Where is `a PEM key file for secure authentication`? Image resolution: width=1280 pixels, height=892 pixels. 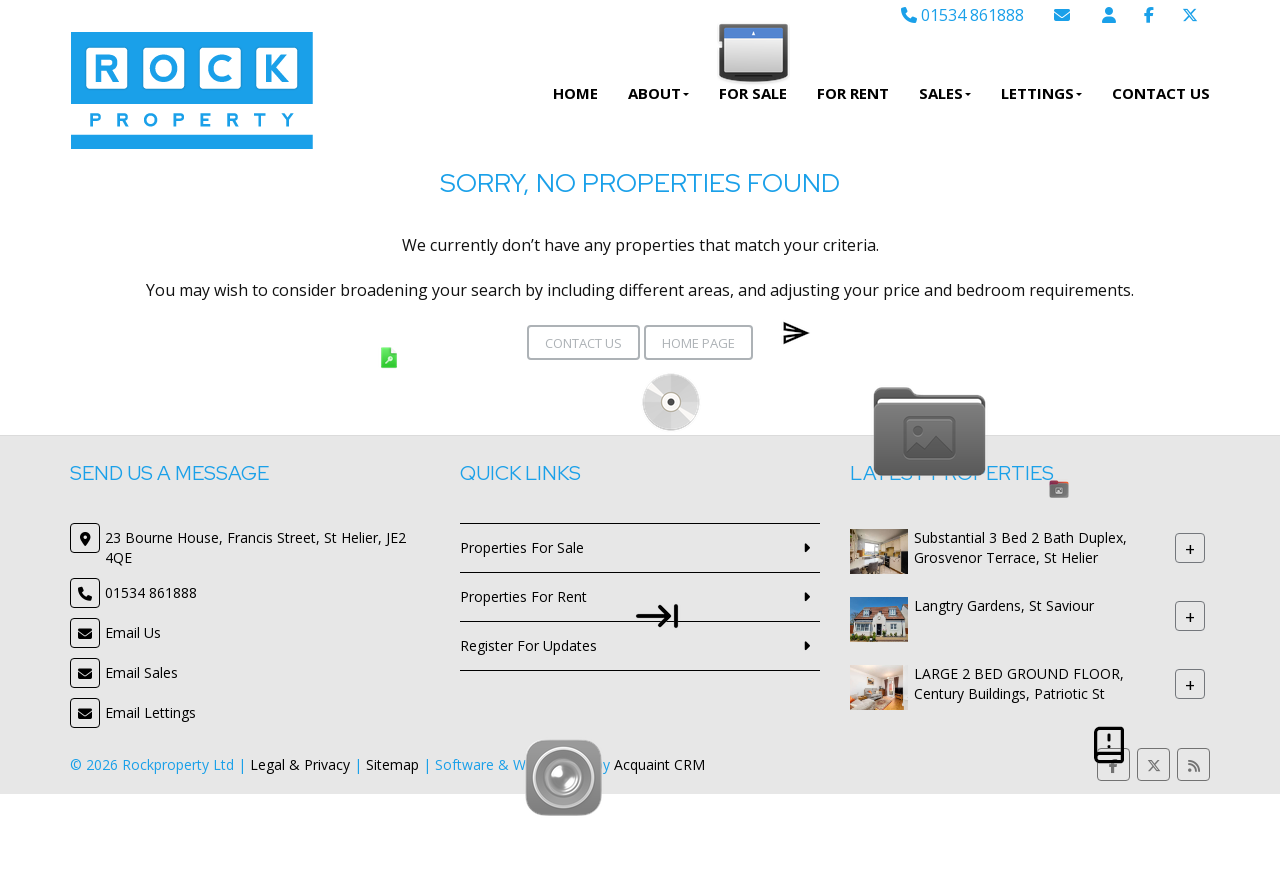 a PEM key file for secure authentication is located at coordinates (389, 358).